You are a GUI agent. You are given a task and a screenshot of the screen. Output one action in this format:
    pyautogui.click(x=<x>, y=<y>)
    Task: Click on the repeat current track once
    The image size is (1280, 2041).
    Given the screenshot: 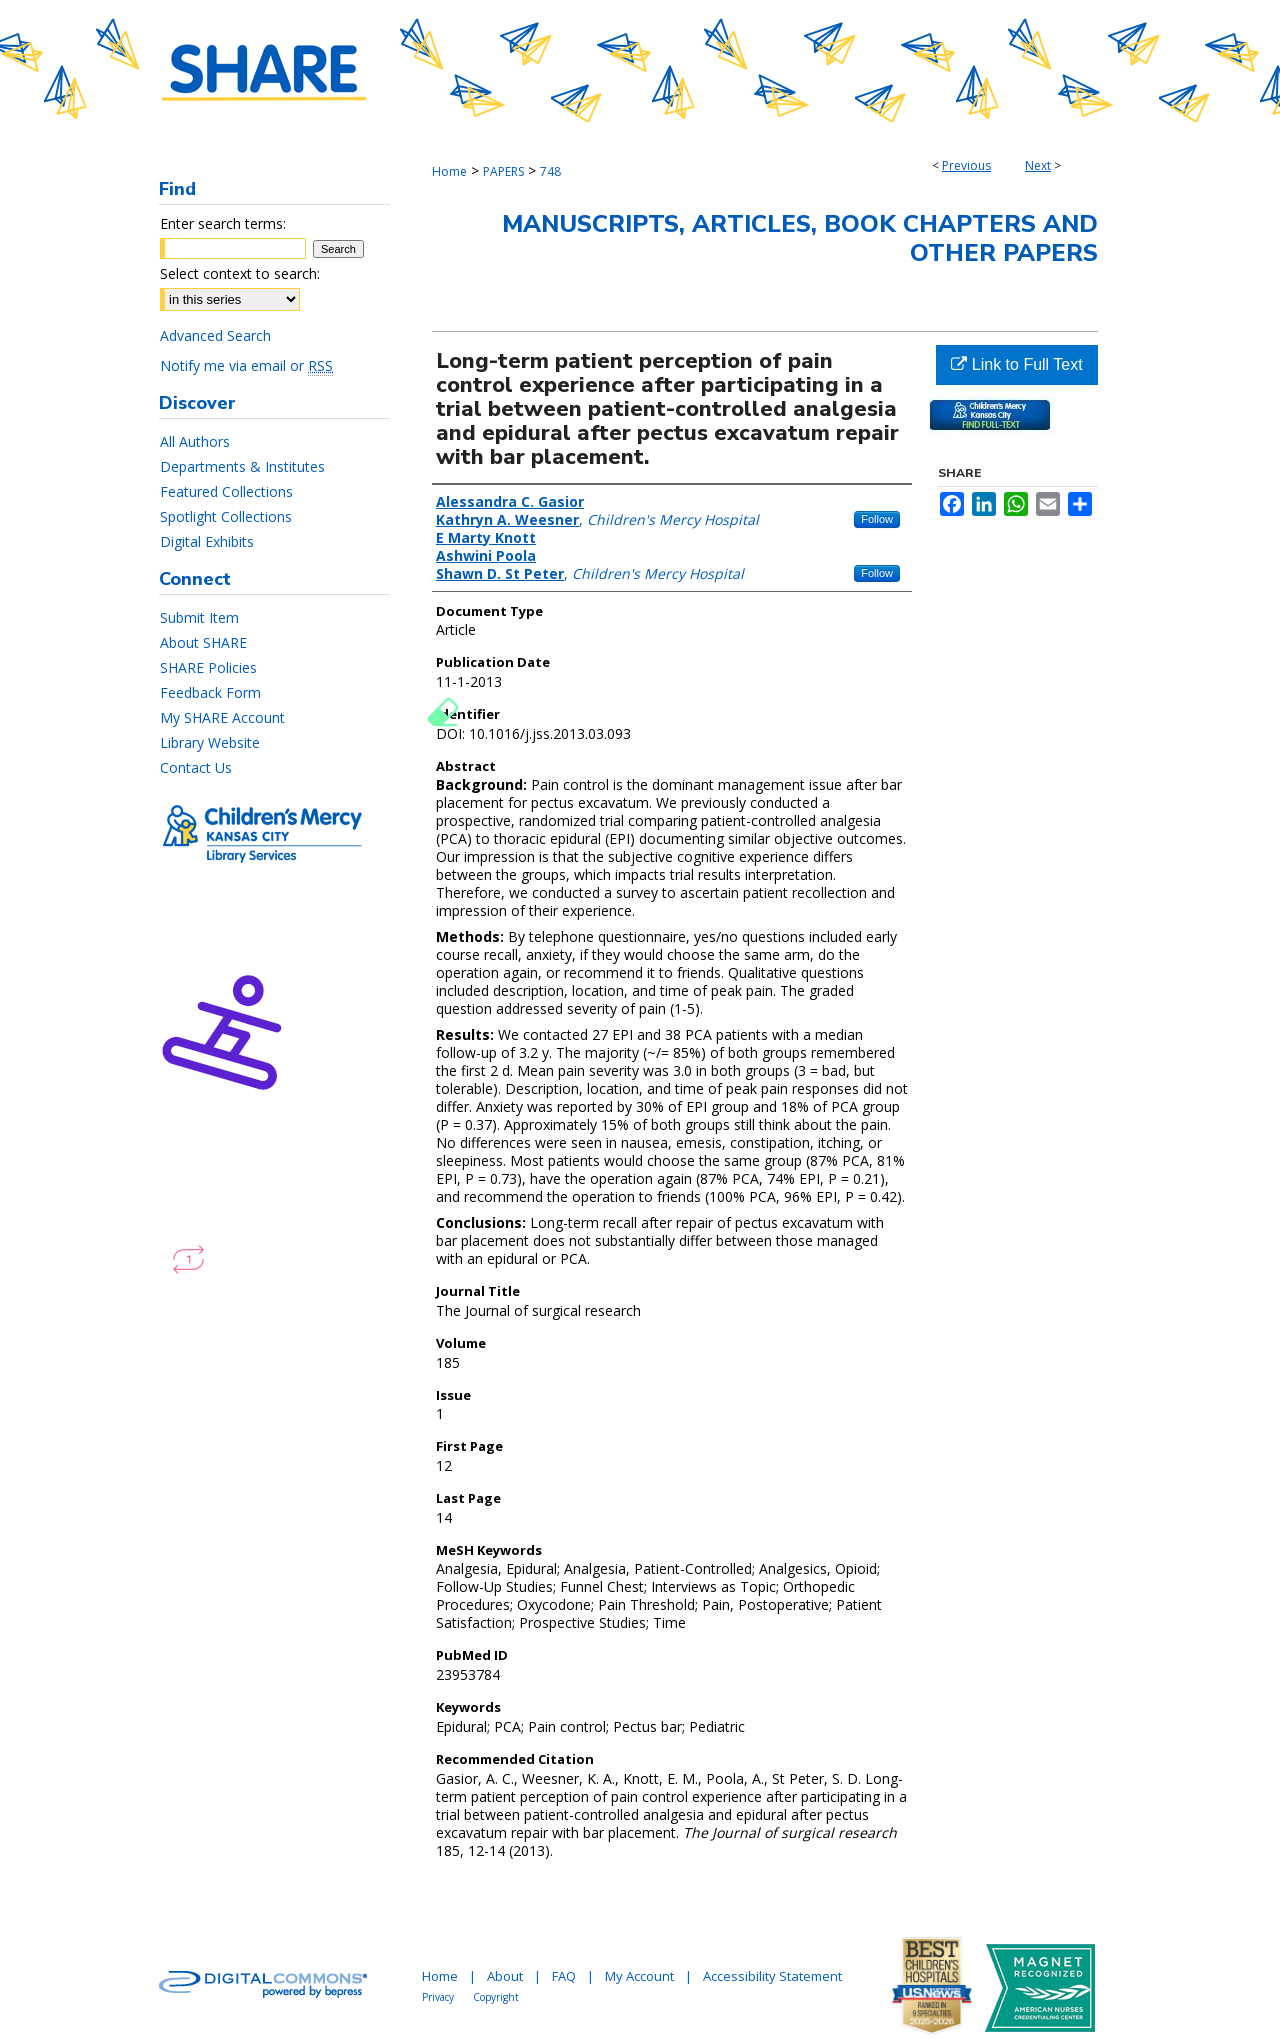 What is the action you would take?
    pyautogui.click(x=188, y=1259)
    